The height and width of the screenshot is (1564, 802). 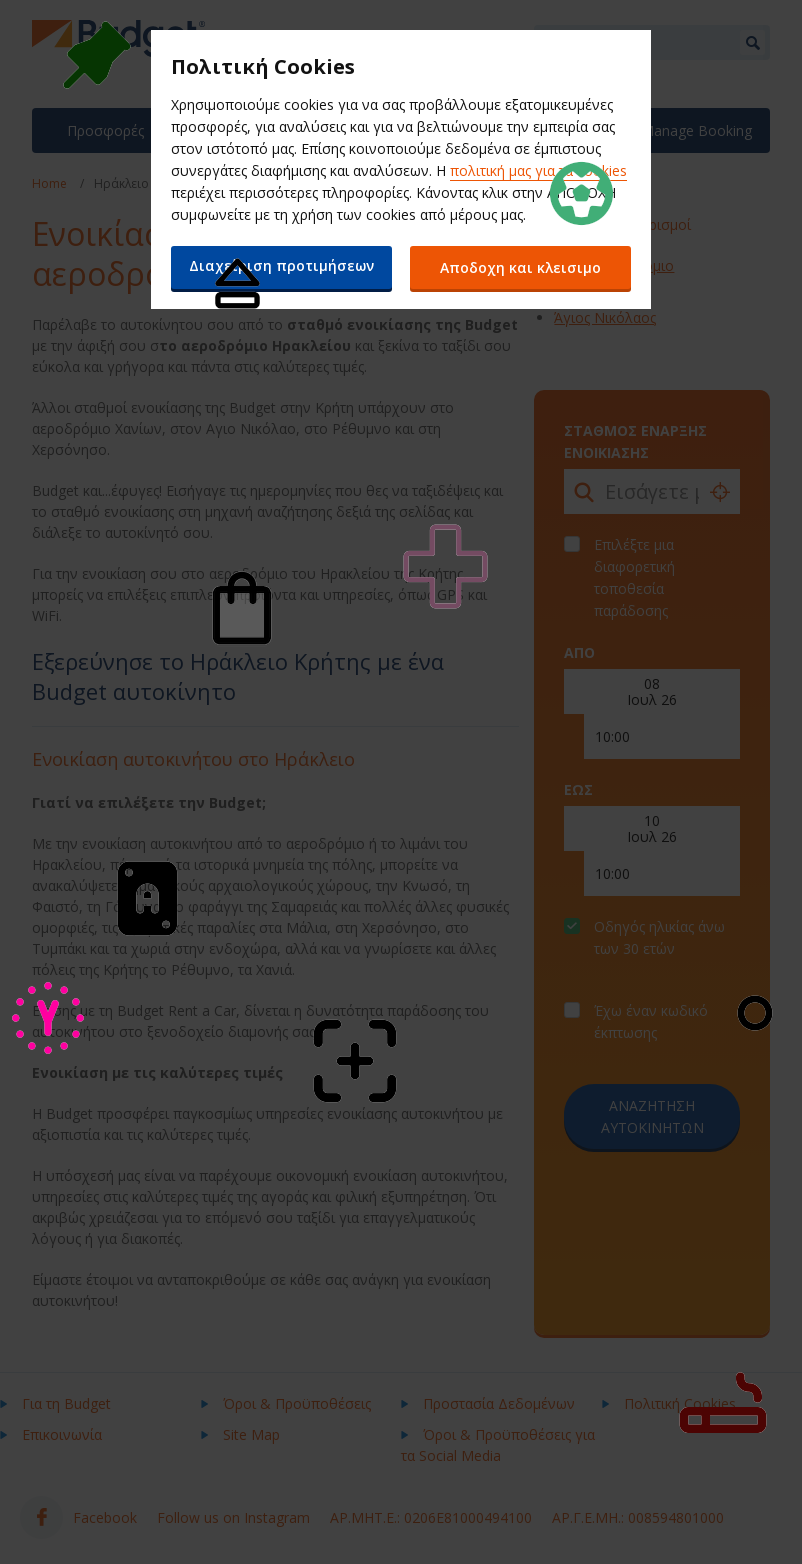 I want to click on pin this item to keep it visible, so click(x=96, y=56).